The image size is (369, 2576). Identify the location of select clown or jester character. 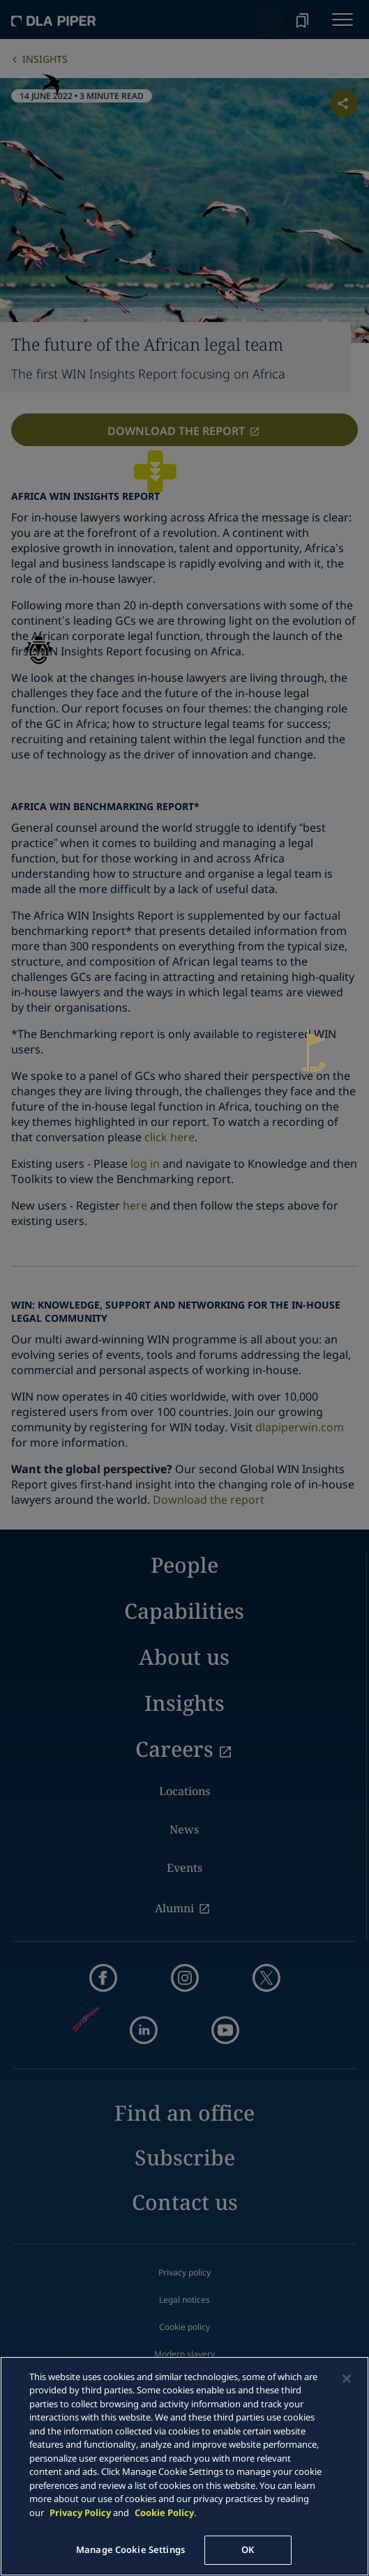
(38, 650).